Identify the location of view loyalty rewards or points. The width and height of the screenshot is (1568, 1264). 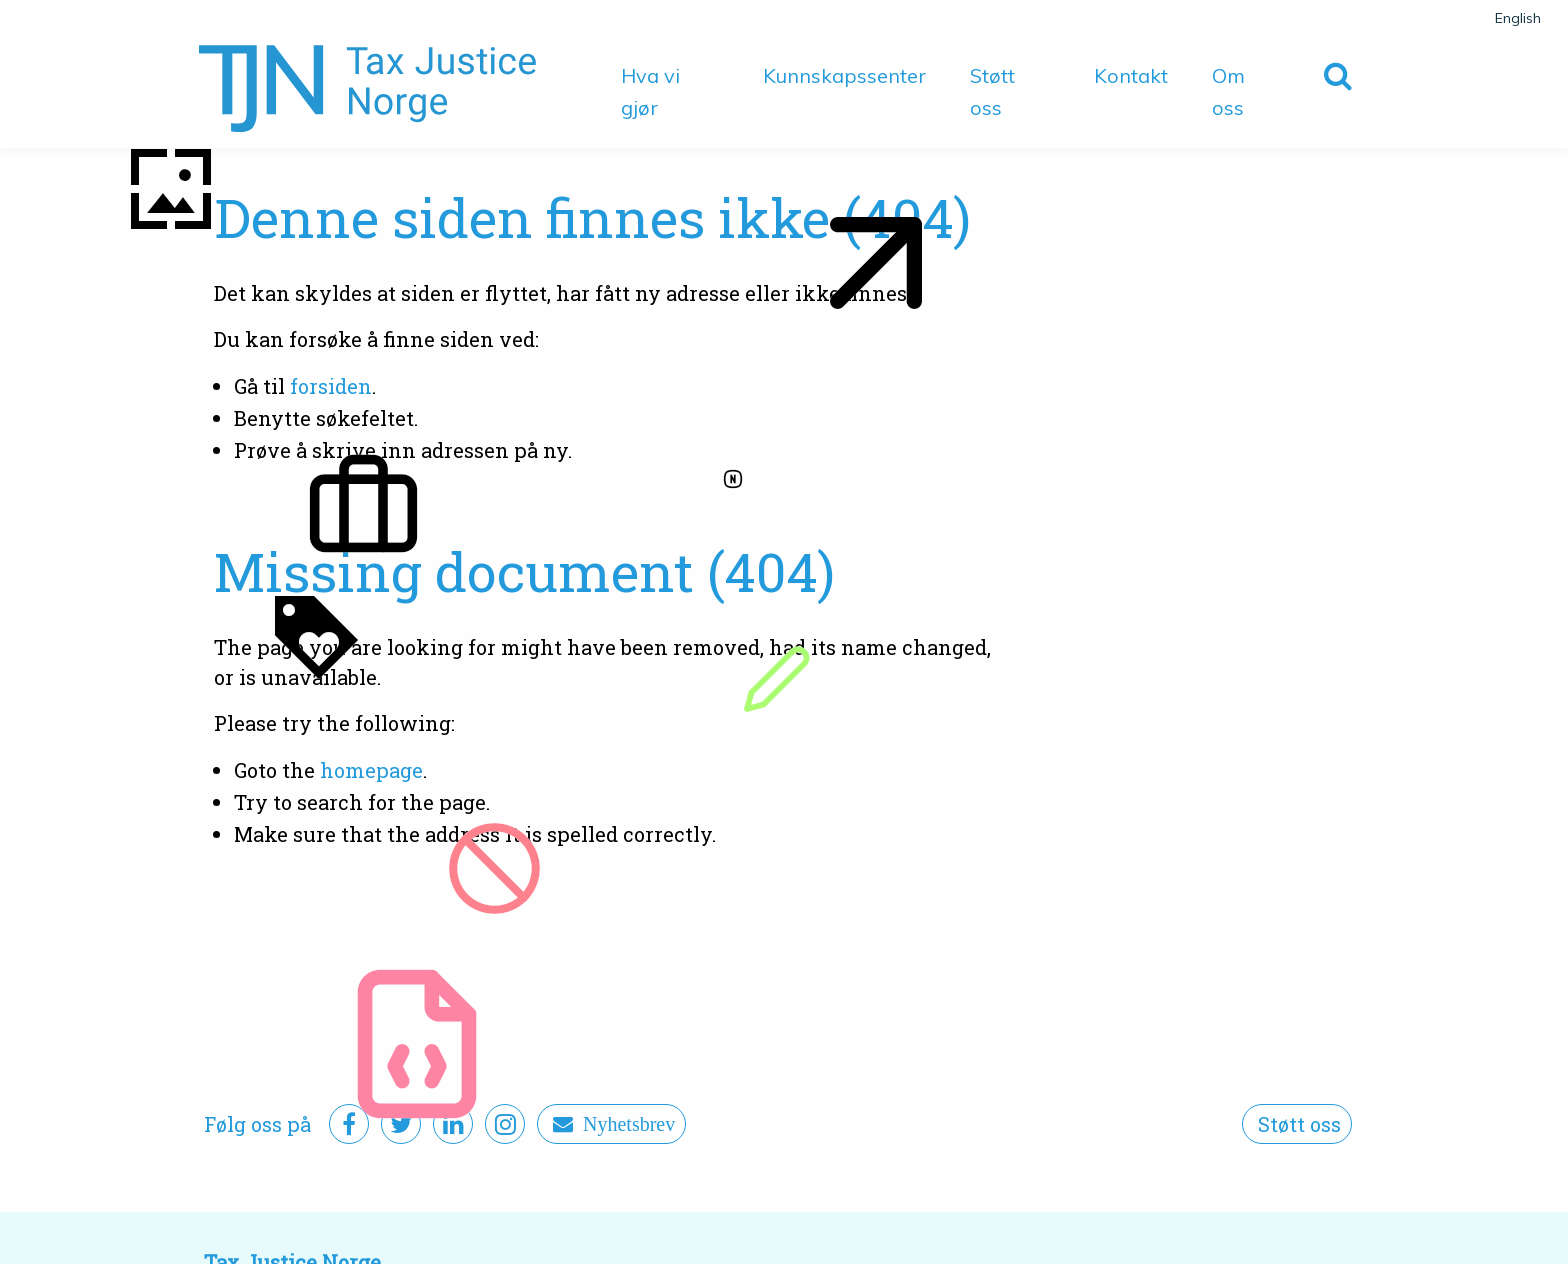
(315, 636).